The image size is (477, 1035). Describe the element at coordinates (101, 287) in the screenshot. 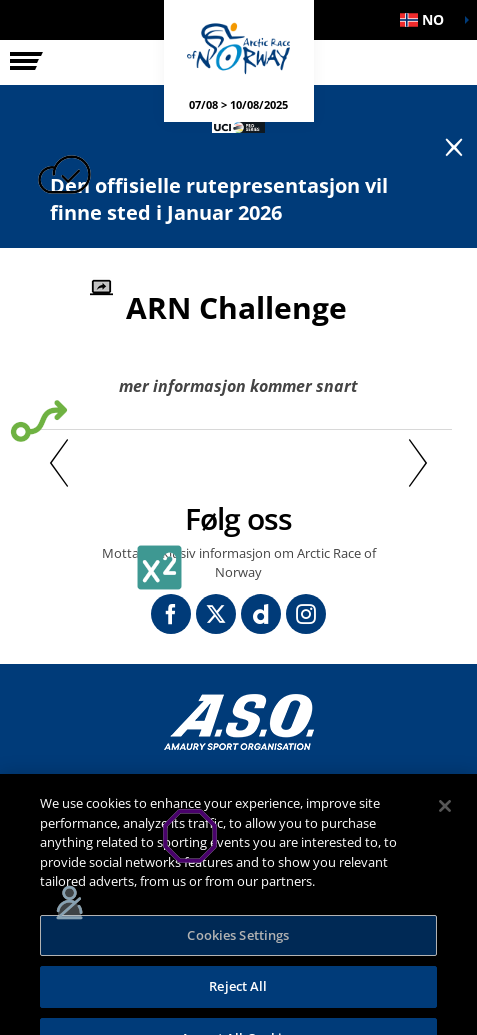

I see `start sharing your screen` at that location.